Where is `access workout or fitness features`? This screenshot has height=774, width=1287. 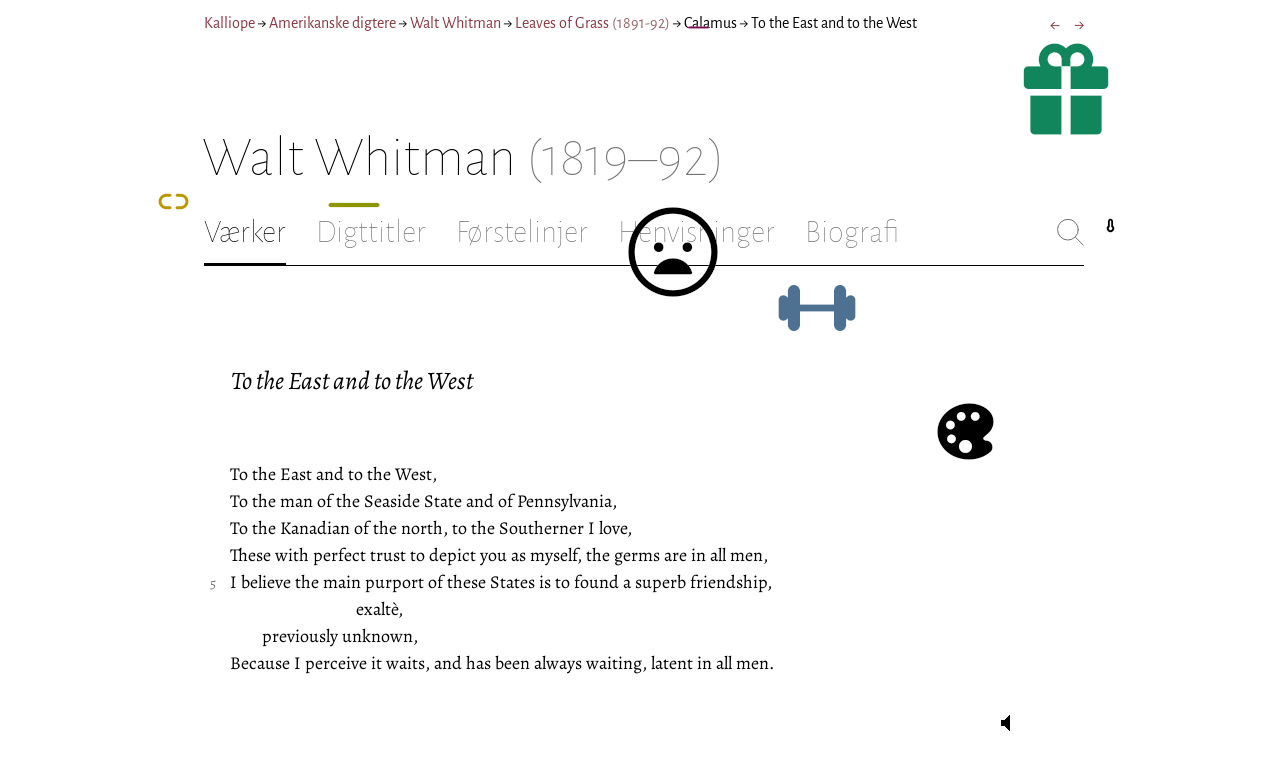
access workout or fitness features is located at coordinates (817, 308).